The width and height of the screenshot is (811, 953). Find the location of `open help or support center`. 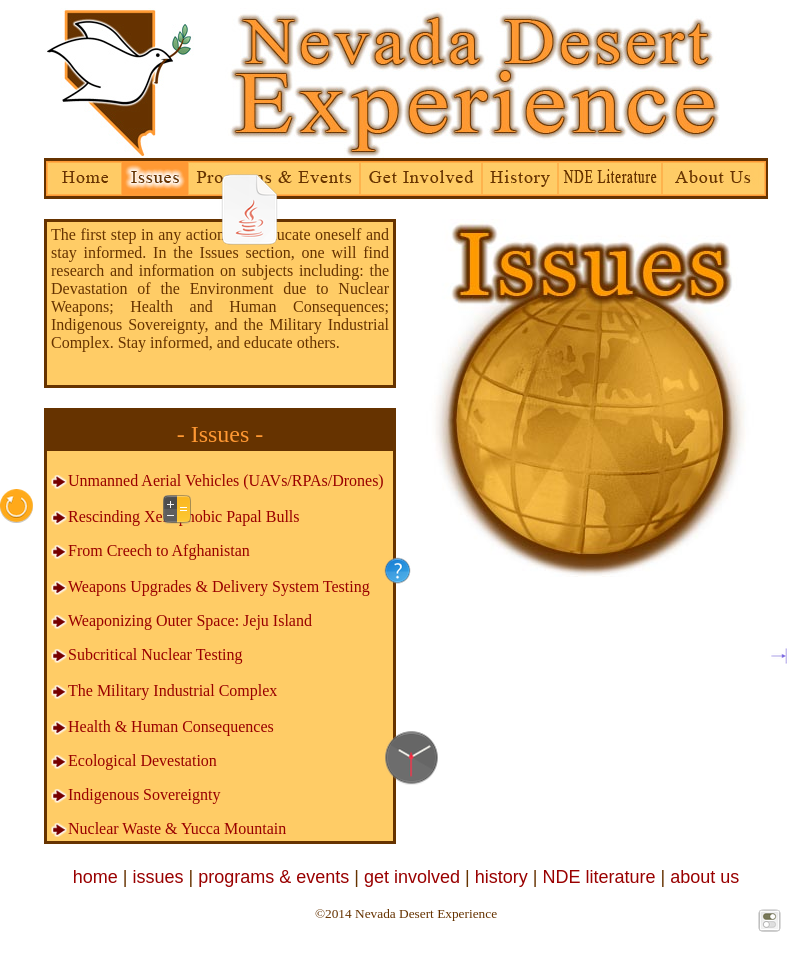

open help or support center is located at coordinates (397, 570).